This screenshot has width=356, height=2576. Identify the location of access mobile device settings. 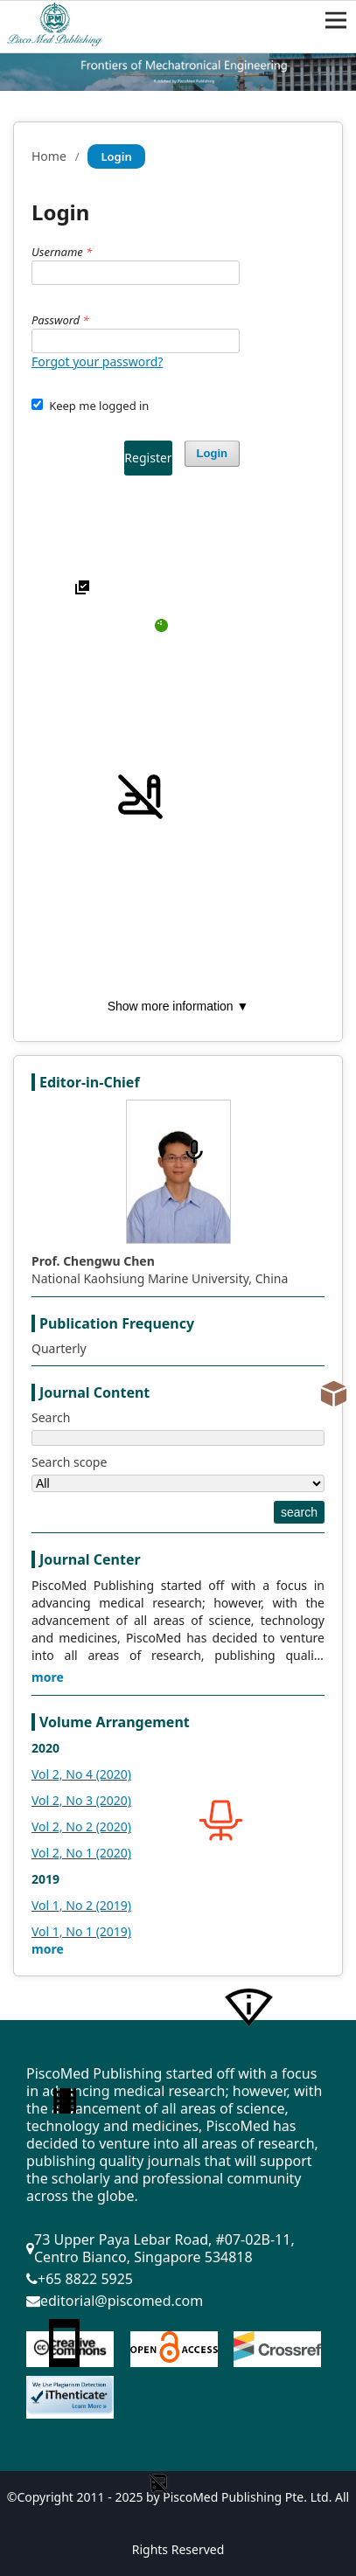
(64, 2343).